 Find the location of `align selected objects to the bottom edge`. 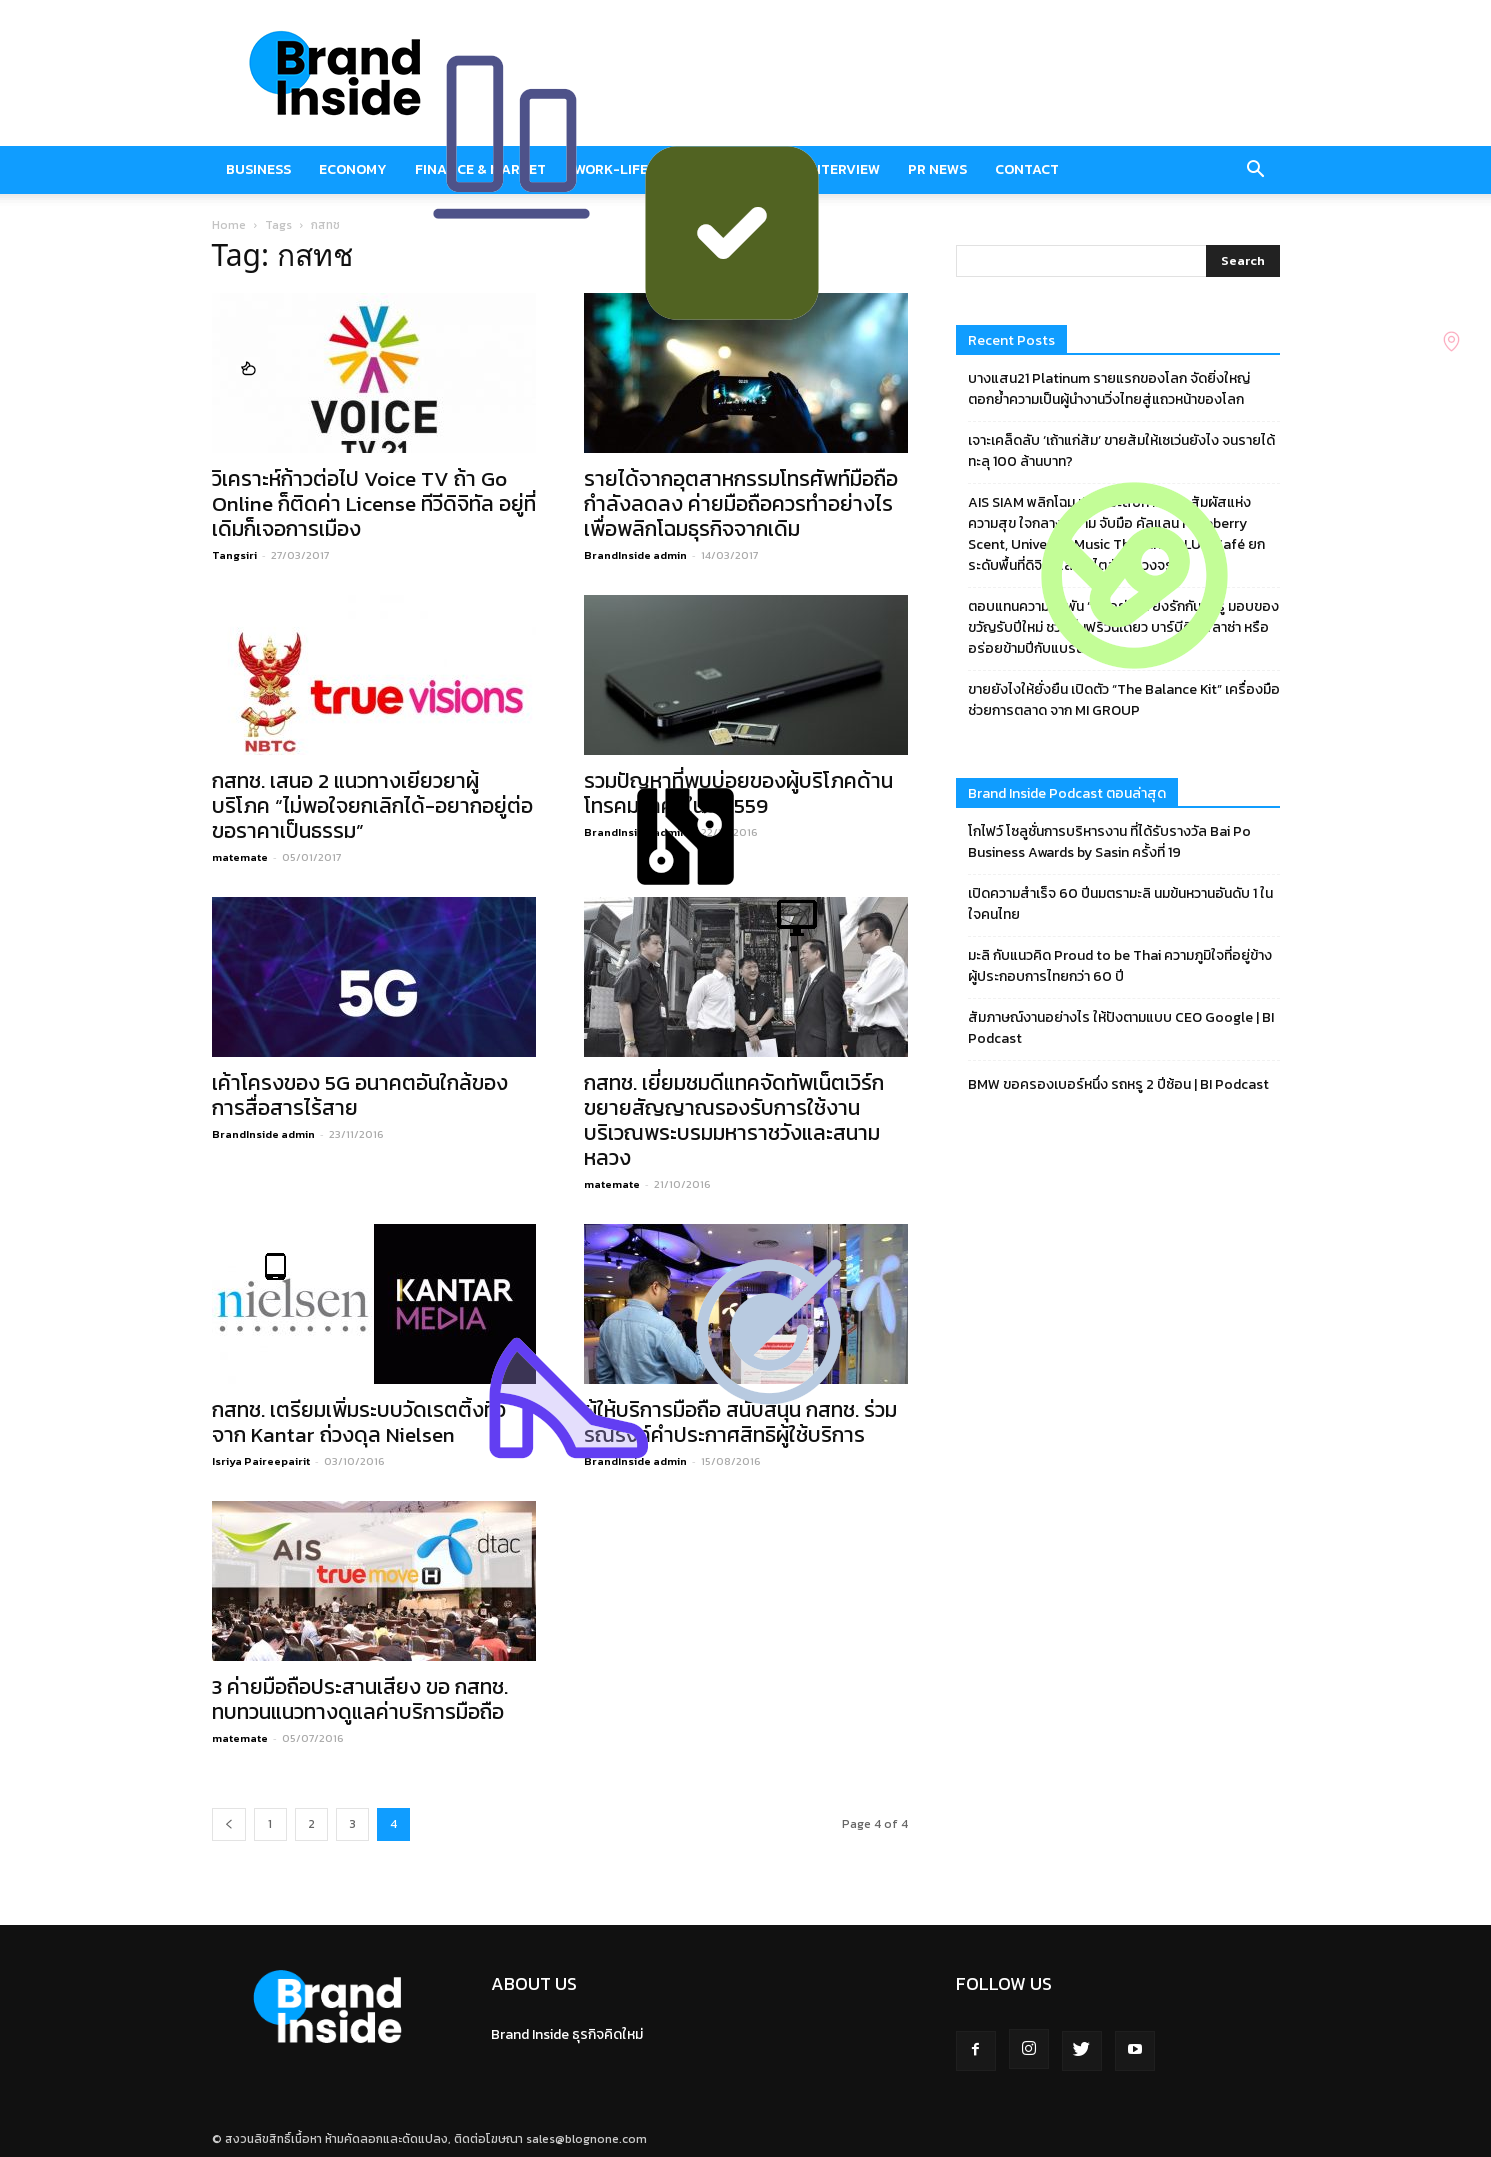

align selected objects to the bottom edge is located at coordinates (511, 140).